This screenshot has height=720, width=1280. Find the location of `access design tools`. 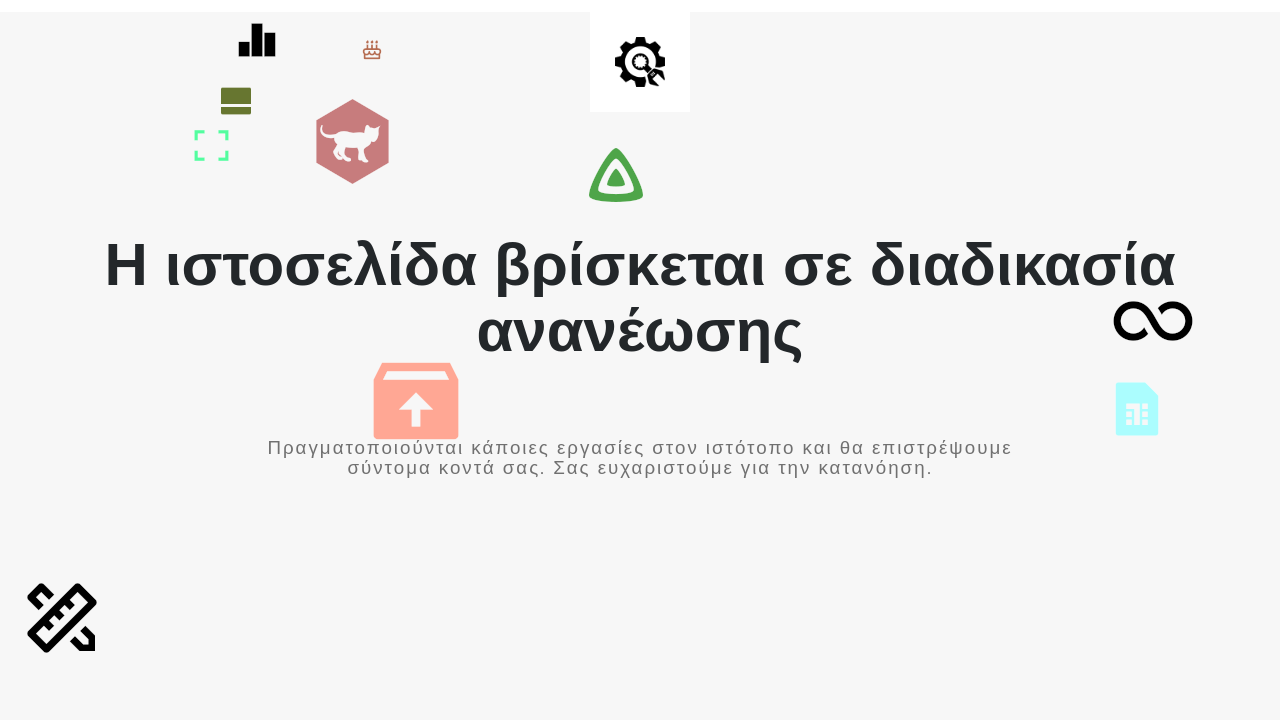

access design tools is located at coordinates (62, 618).